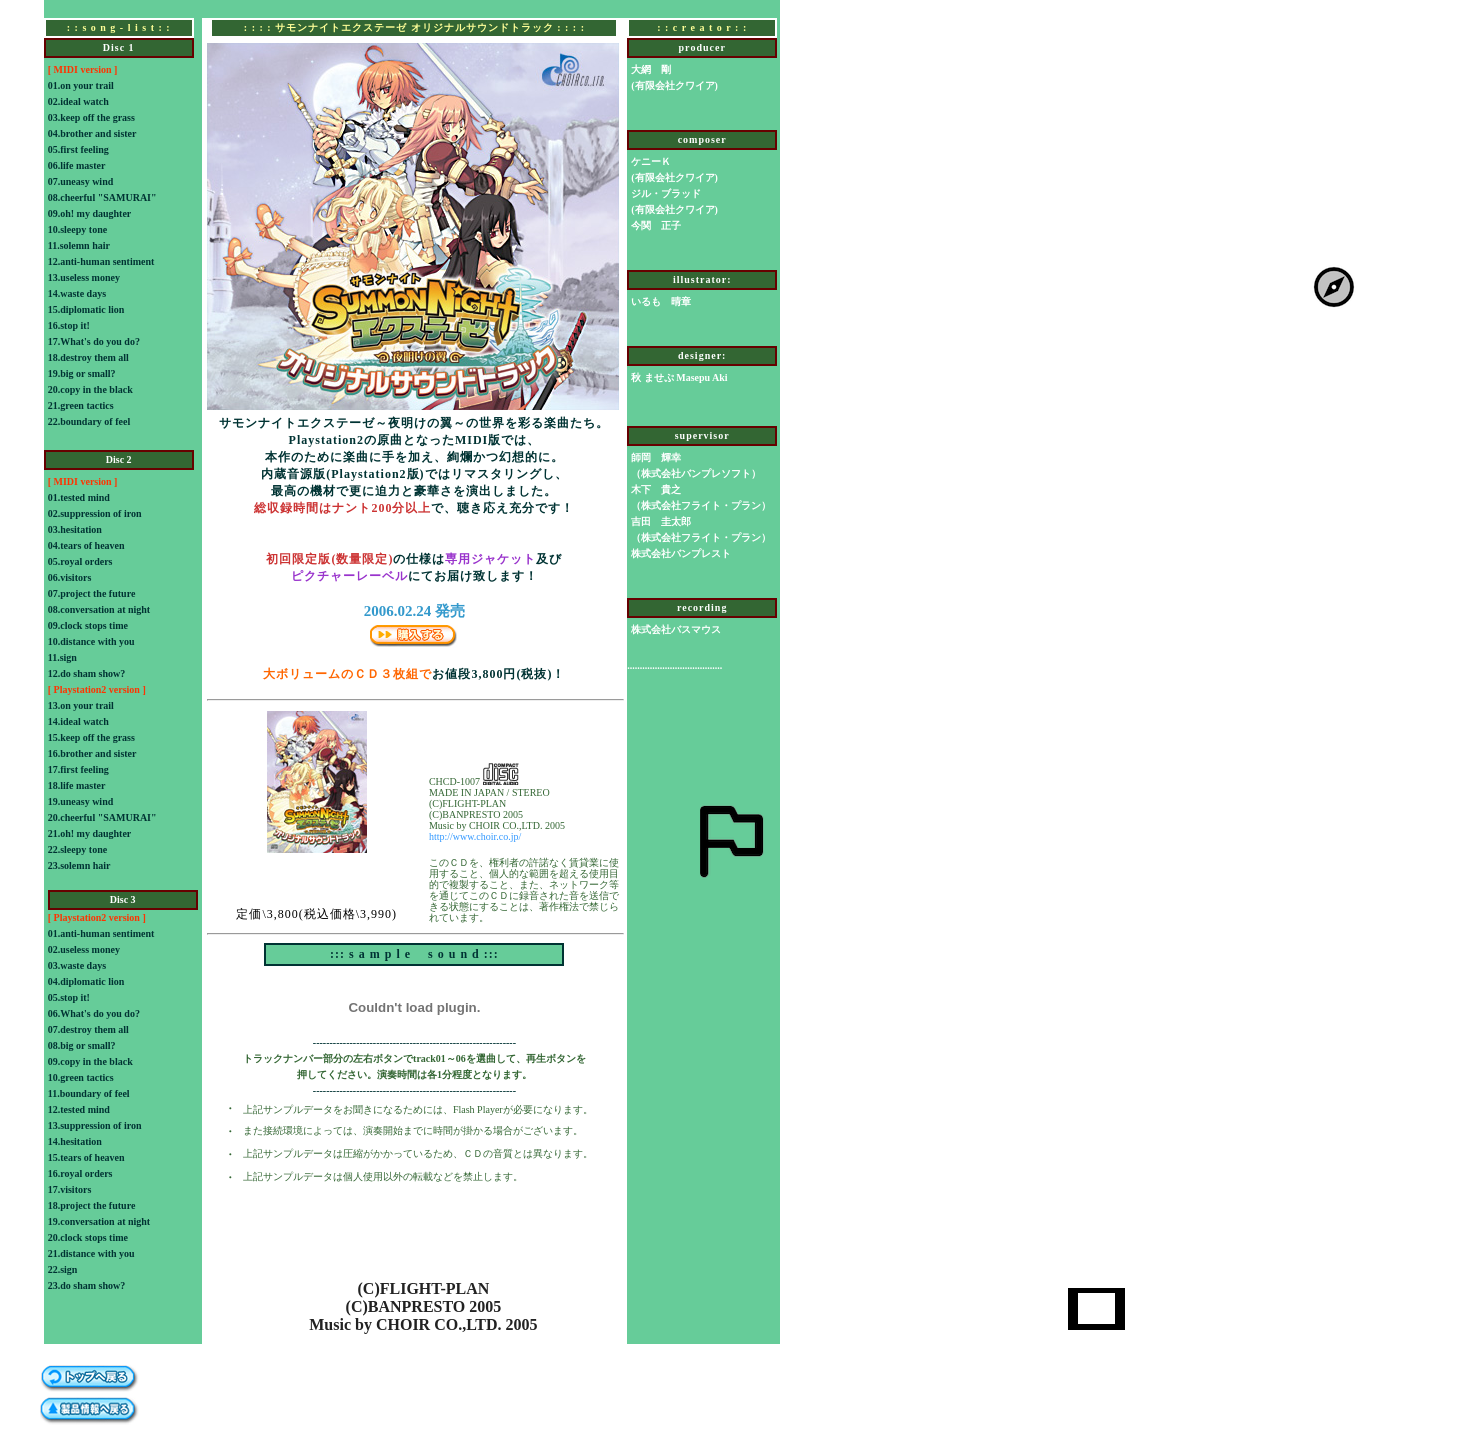 This screenshot has width=1484, height=1446. I want to click on explore nearby places or content, so click(1334, 287).